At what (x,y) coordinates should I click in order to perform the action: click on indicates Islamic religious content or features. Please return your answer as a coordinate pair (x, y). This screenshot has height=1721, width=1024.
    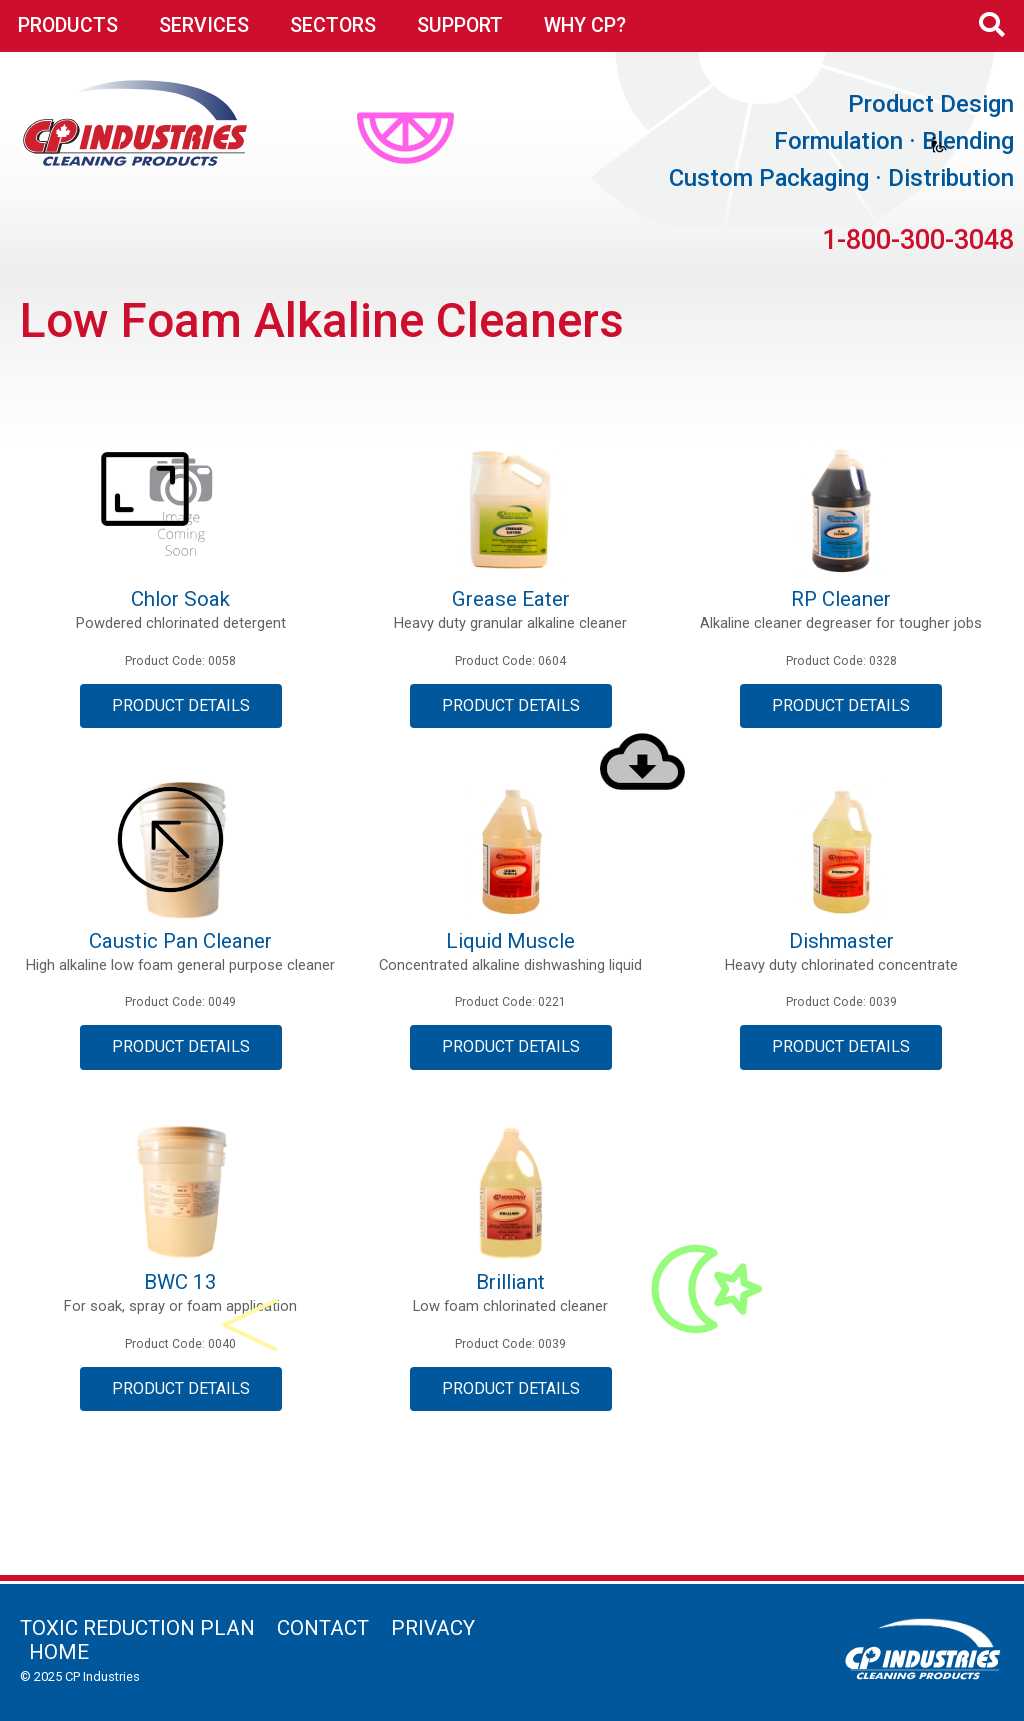
    Looking at the image, I should click on (703, 1289).